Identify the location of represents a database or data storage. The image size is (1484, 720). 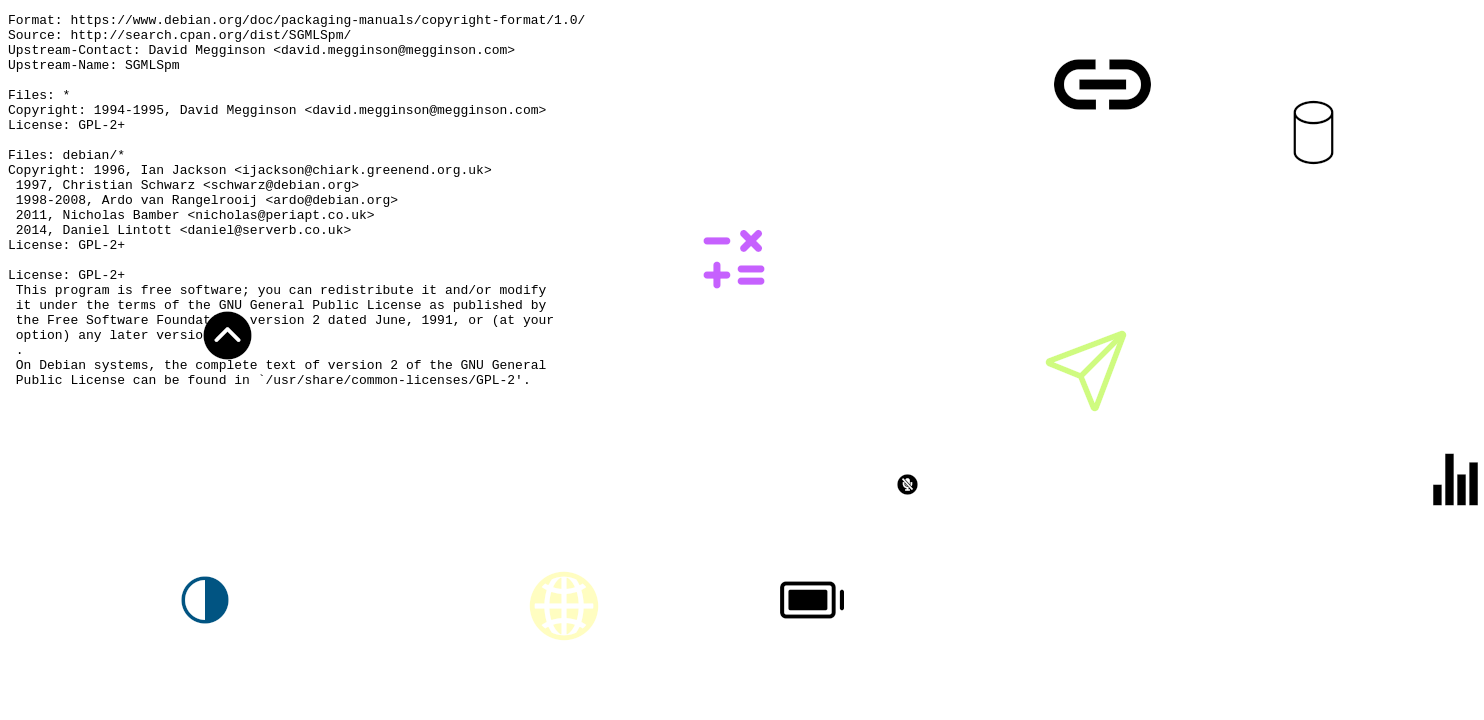
(1313, 132).